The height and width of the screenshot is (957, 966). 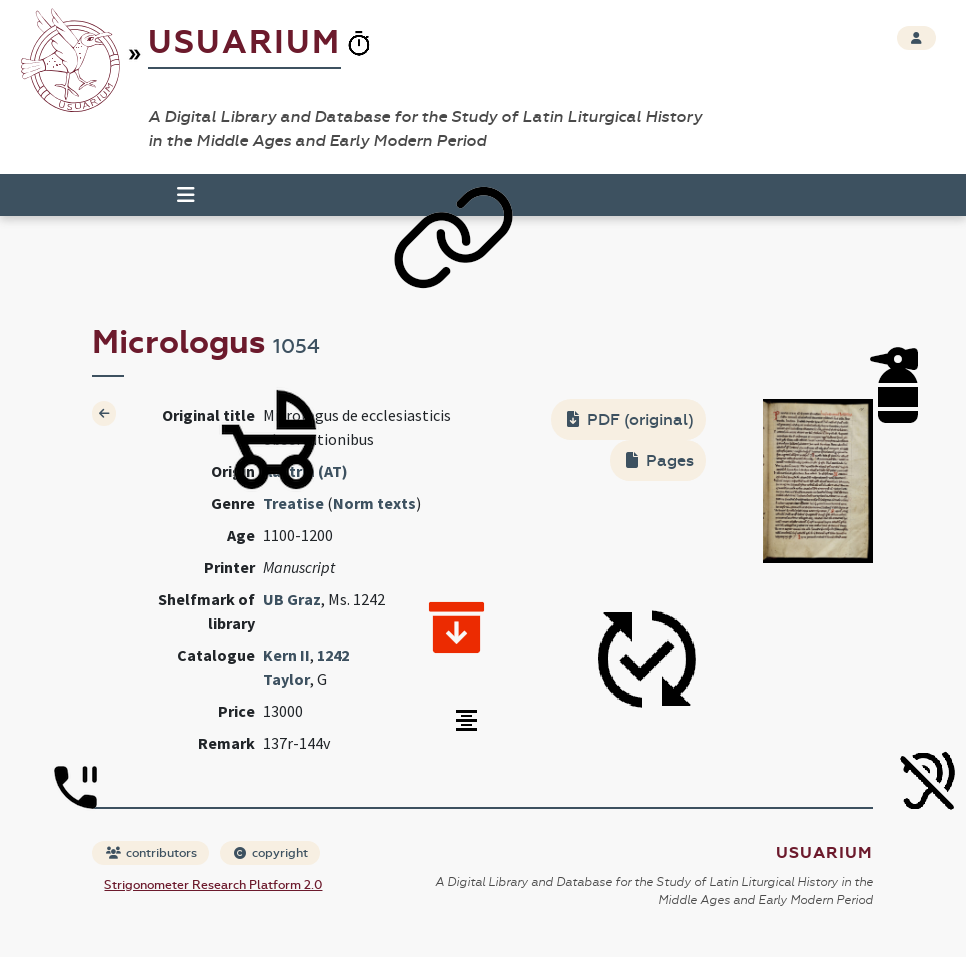 What do you see at coordinates (453, 237) in the screenshot?
I see `copy or share a link` at bounding box center [453, 237].